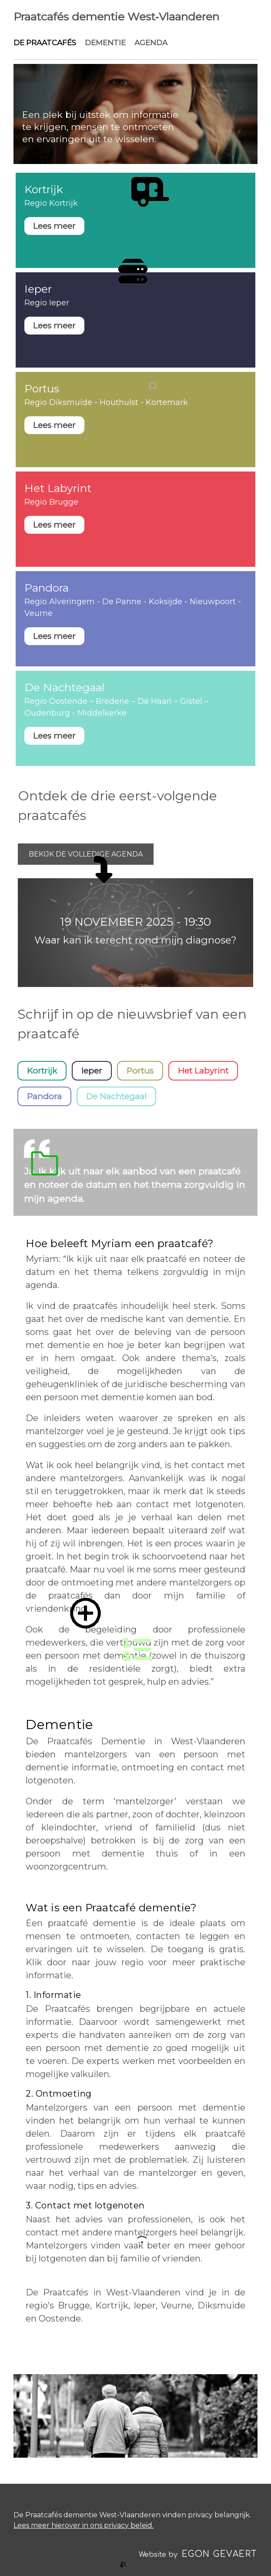 The width and height of the screenshot is (271, 2576). Describe the element at coordinates (137, 1649) in the screenshot. I see `create a numbered list` at that location.